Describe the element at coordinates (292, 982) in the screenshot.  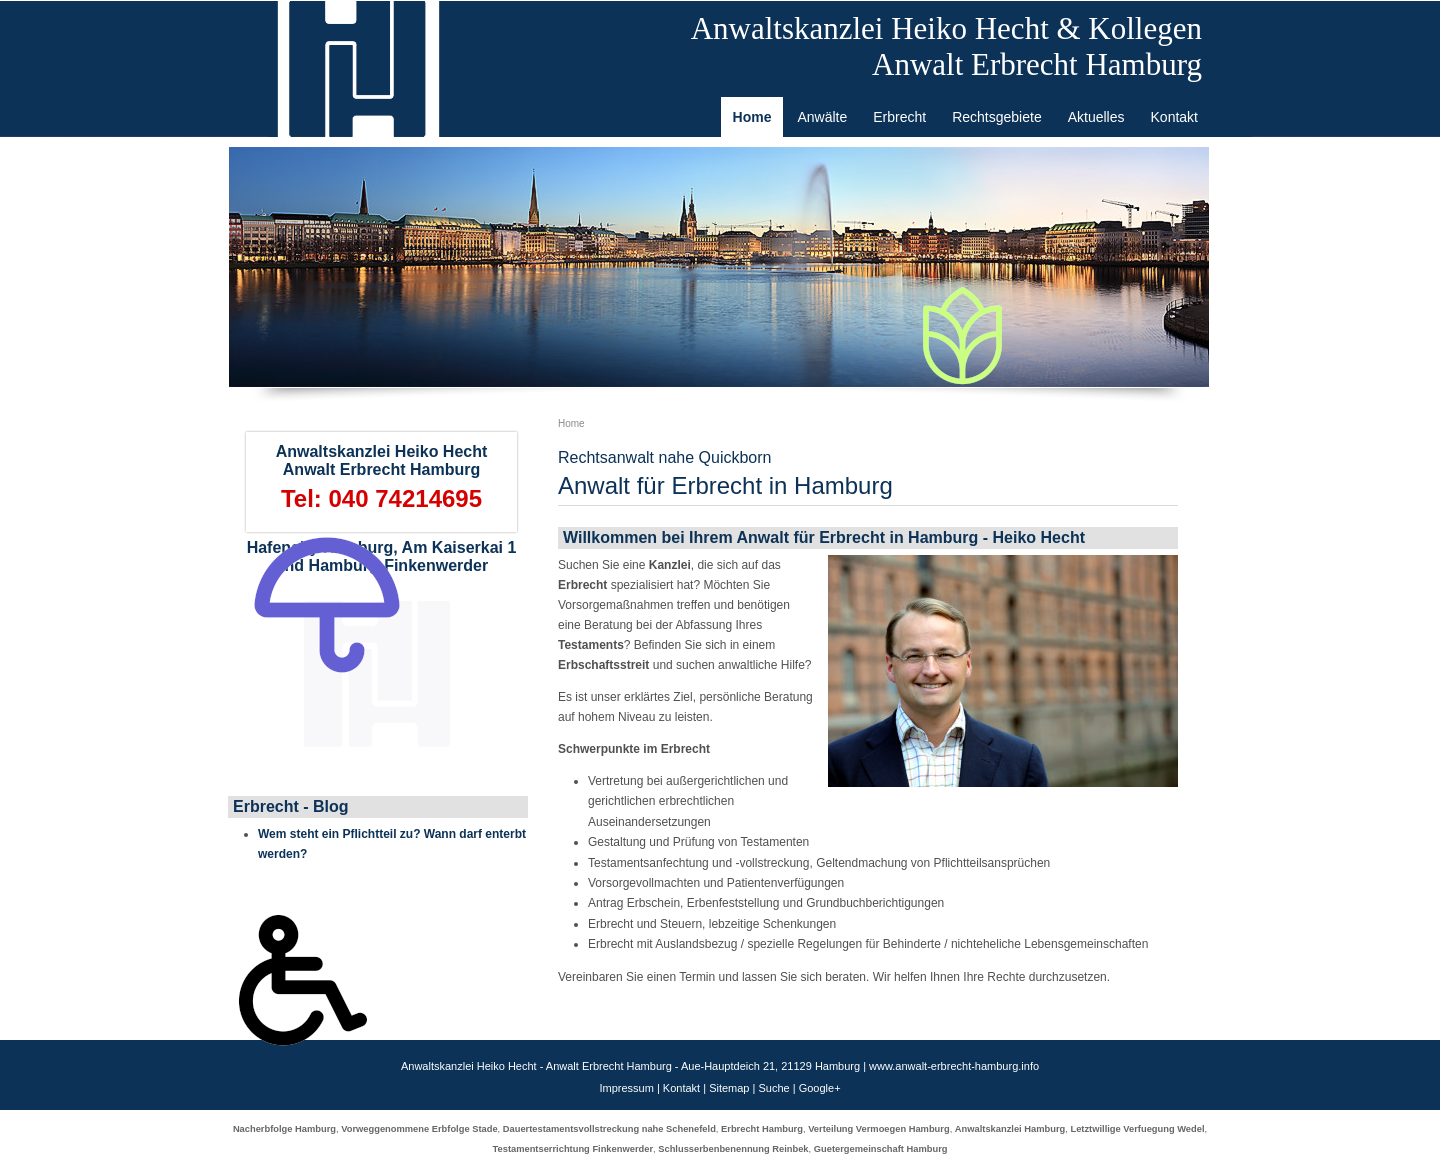
I see `indicates wheelchair accessible facilities` at that location.